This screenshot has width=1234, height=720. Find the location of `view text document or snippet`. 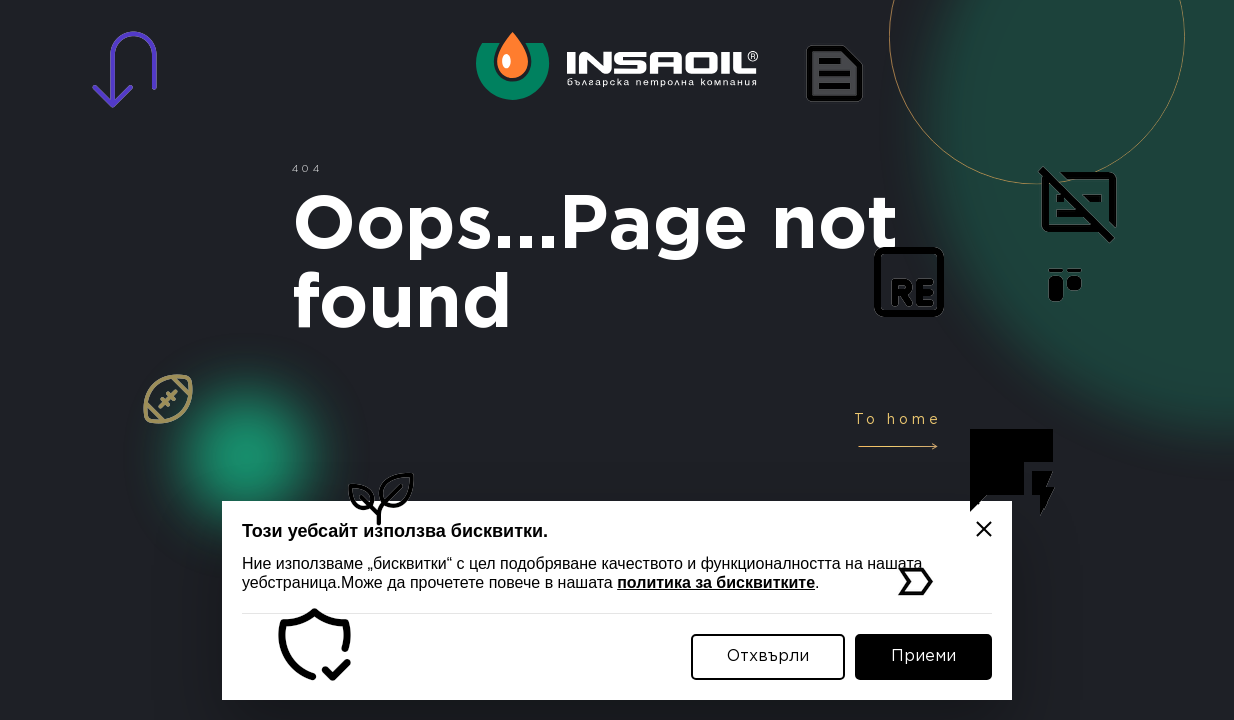

view text document or snippet is located at coordinates (834, 73).